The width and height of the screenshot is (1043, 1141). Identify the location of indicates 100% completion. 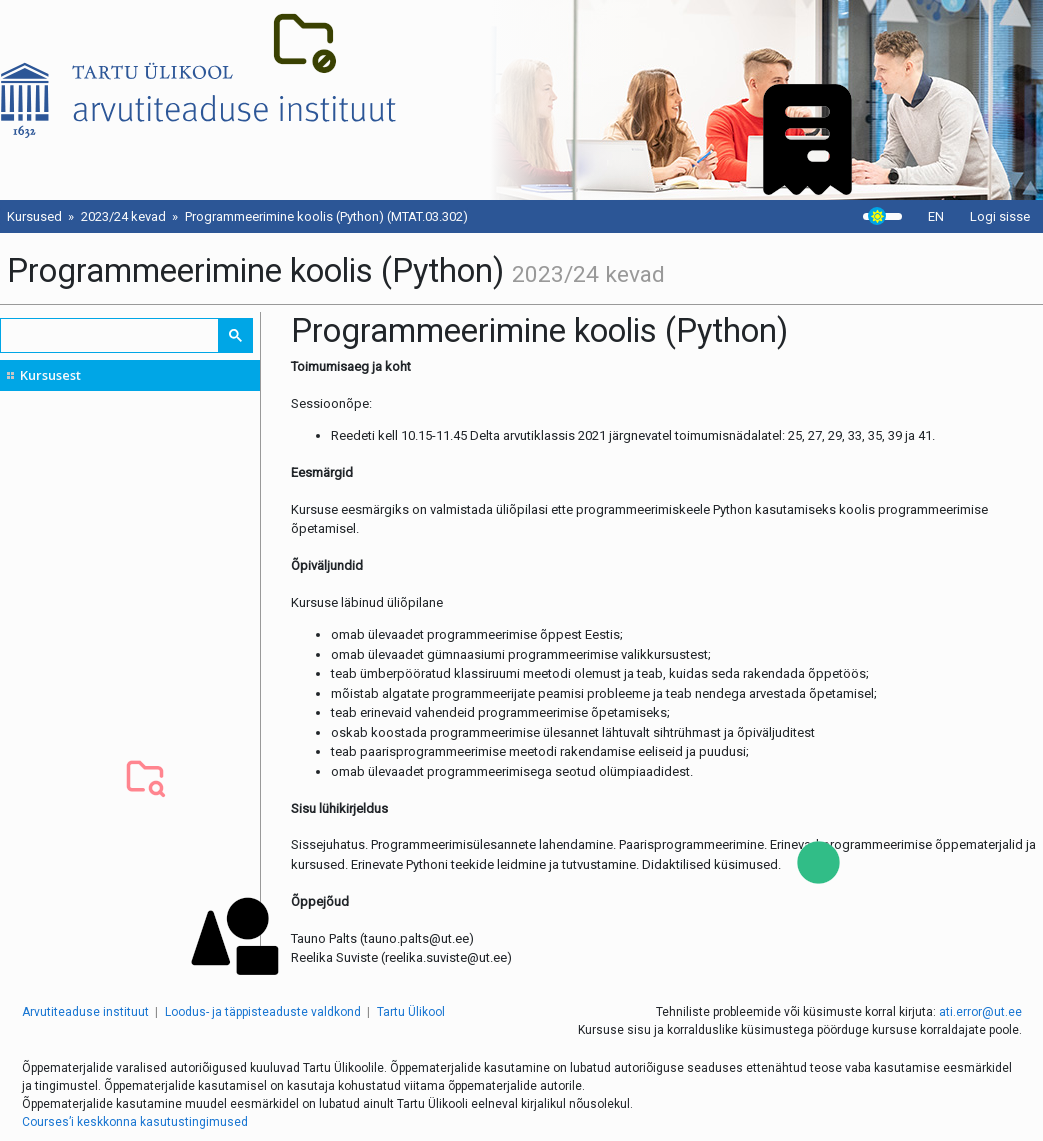
(818, 862).